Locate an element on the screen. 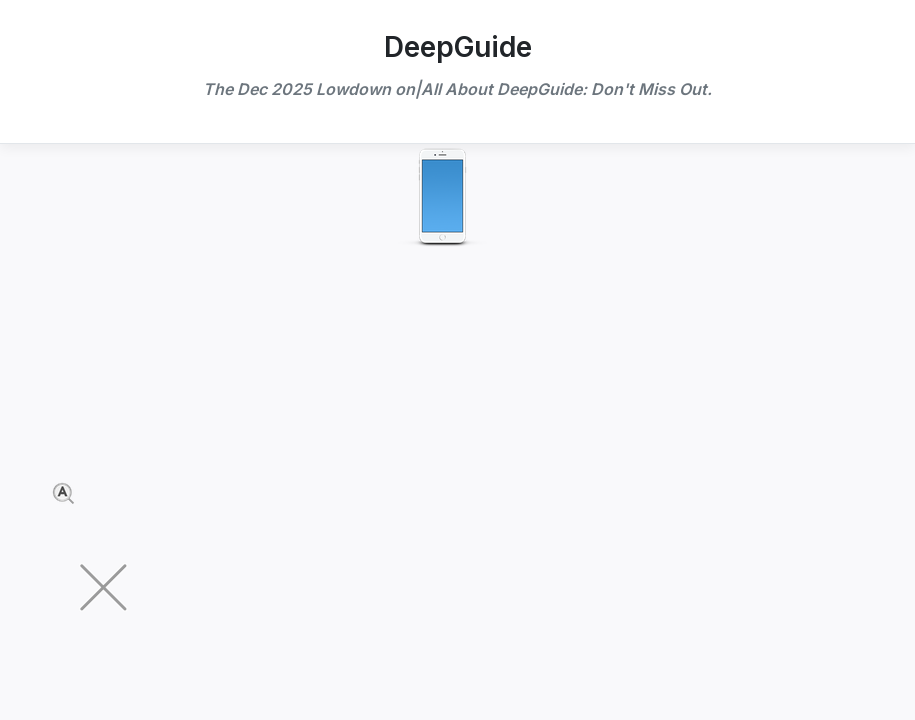 The image size is (915, 720). connect to or manage your iPhone device is located at coordinates (442, 197).